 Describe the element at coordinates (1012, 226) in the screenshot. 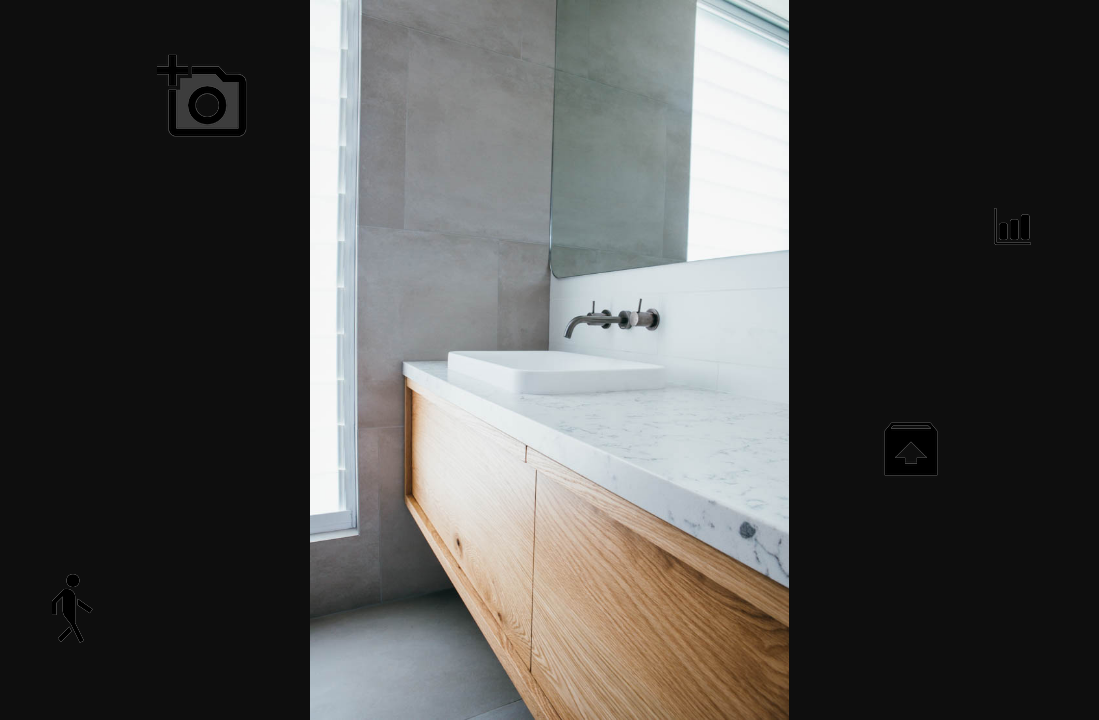

I see `view analytics or statistics` at that location.